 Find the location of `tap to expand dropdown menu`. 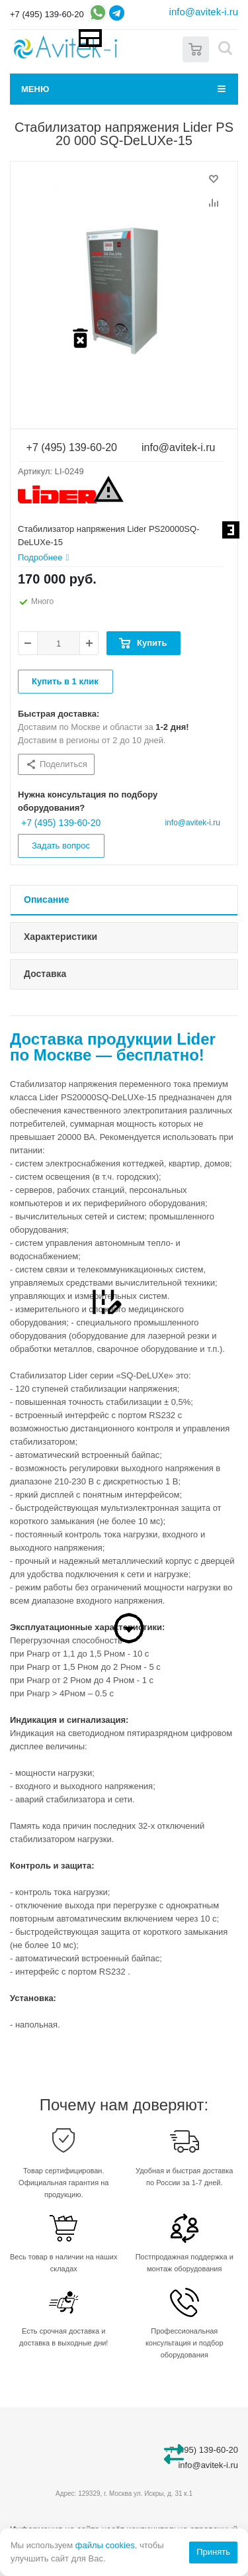

tap to expand dropdown menu is located at coordinates (129, 1628).